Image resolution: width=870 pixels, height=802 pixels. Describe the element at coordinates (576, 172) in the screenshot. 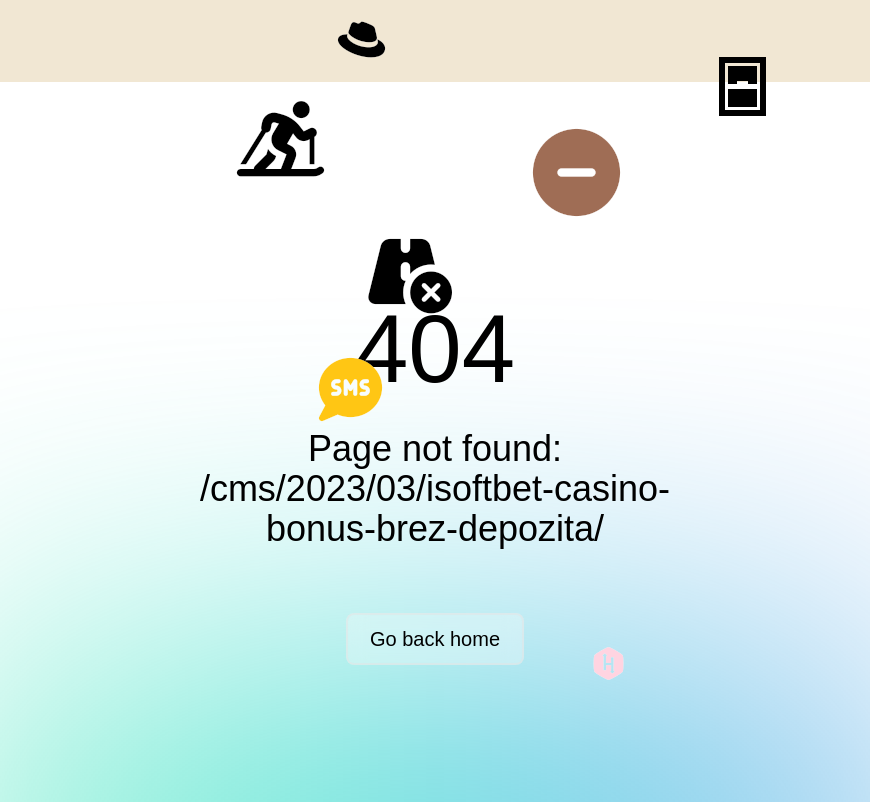

I see `remove an item from a list` at that location.